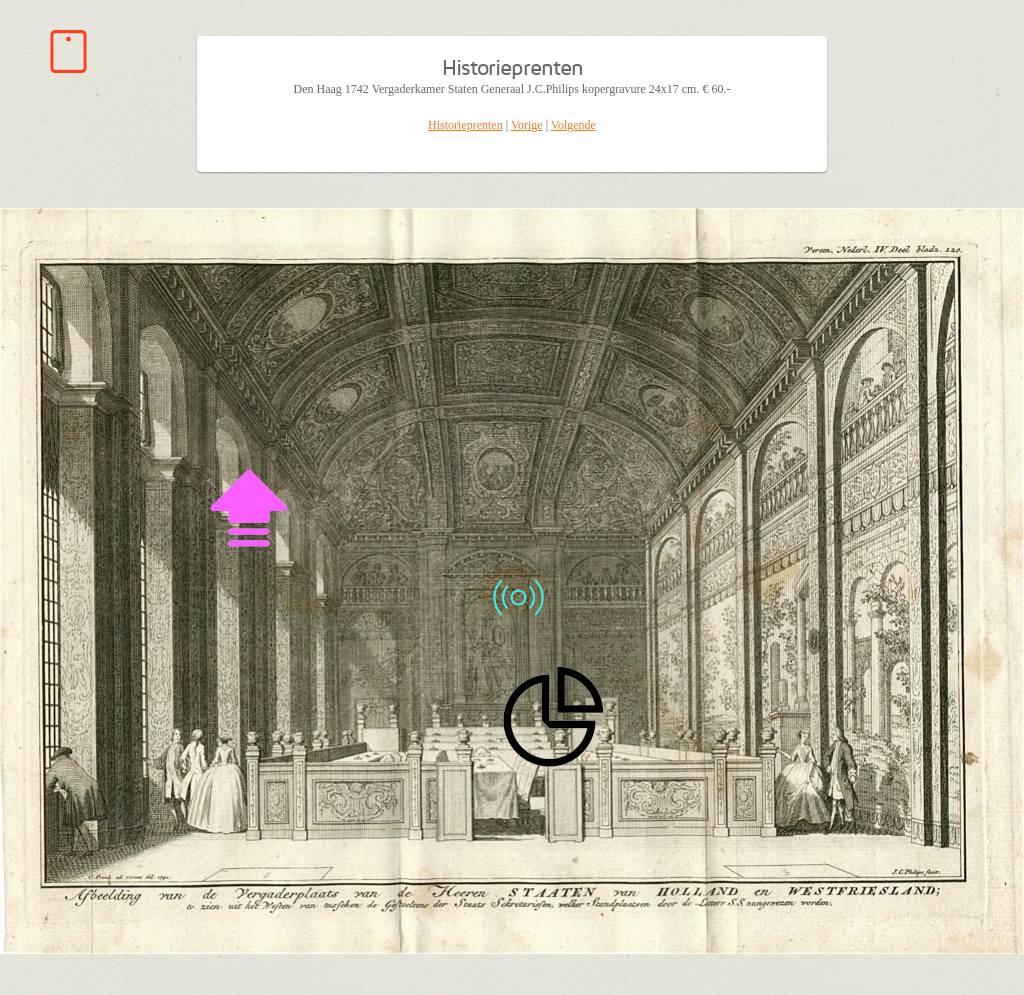 This screenshot has height=995, width=1024. What do you see at coordinates (549, 720) in the screenshot?
I see `view data breakdown or statistics` at bounding box center [549, 720].